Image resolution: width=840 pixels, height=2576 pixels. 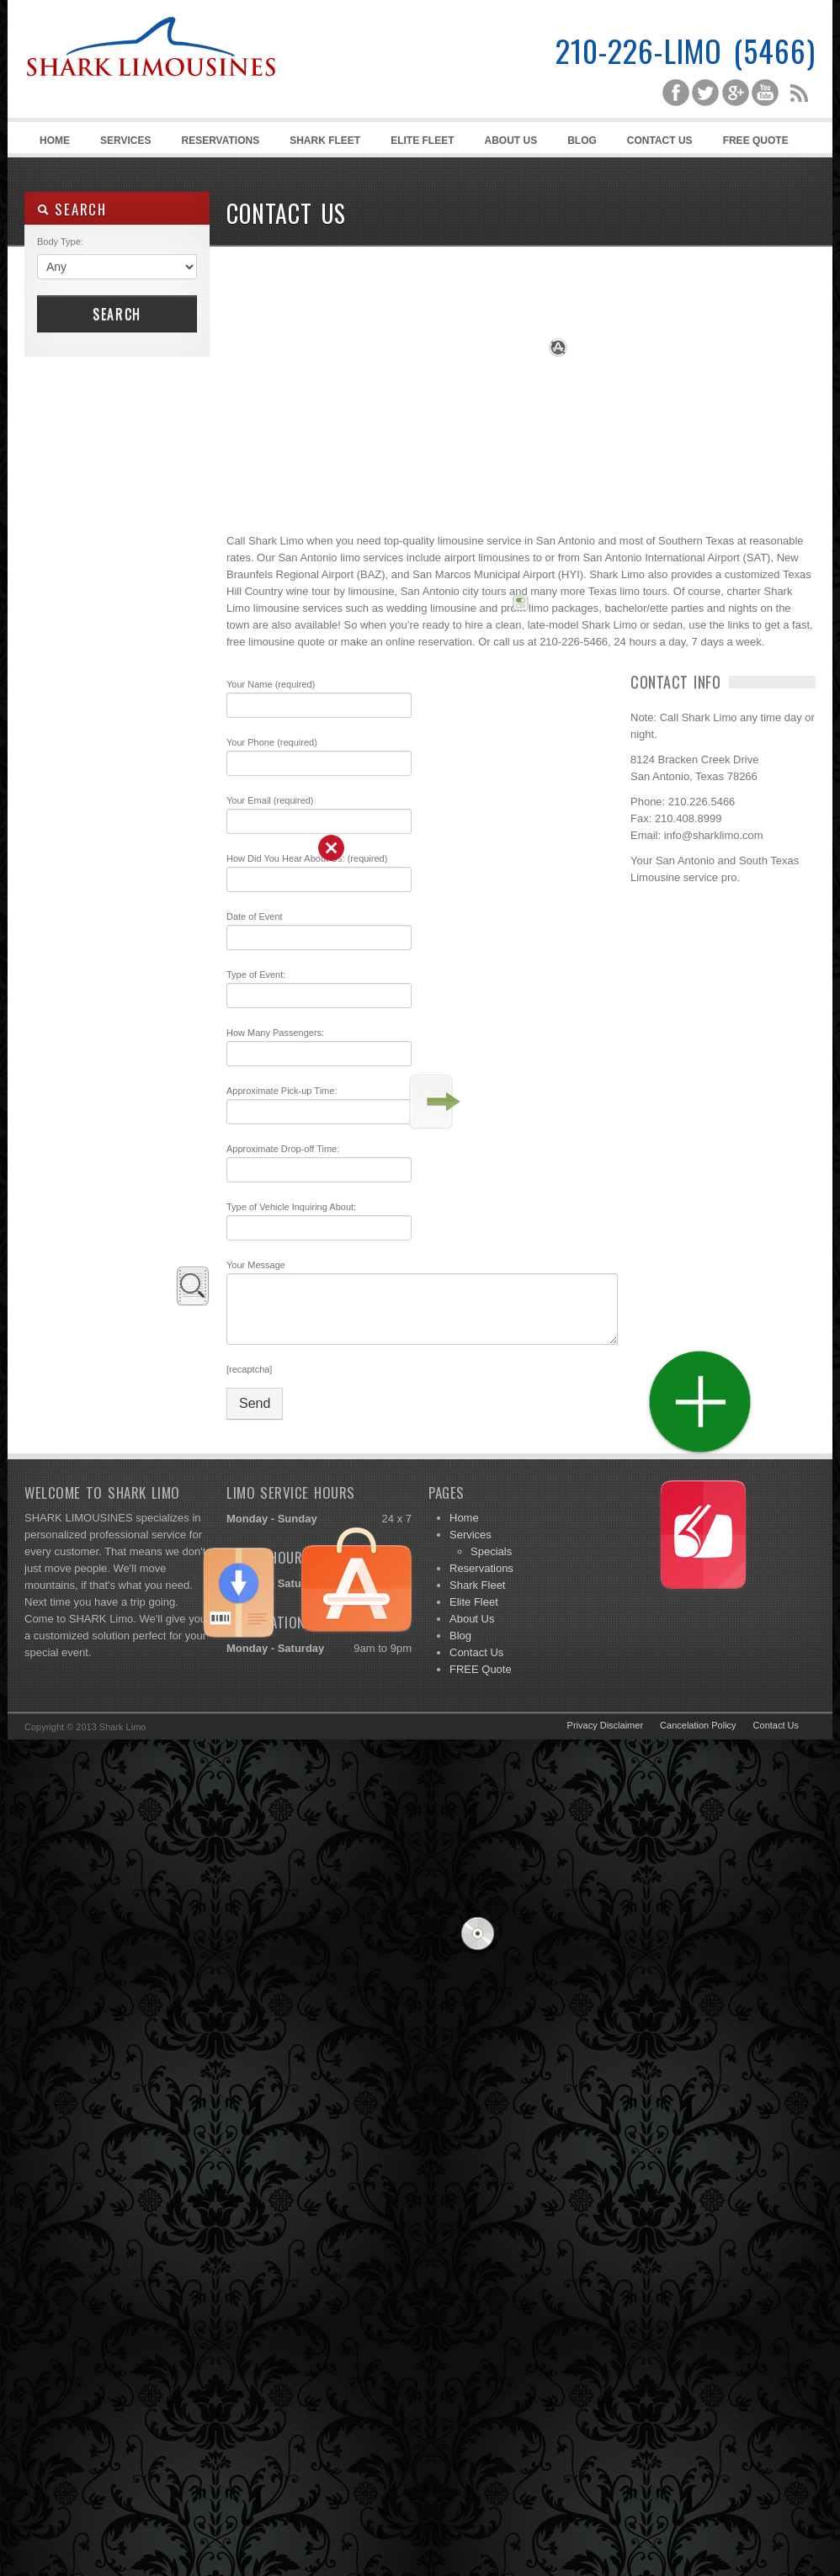 What do you see at coordinates (558, 348) in the screenshot?
I see `open the software updater application` at bounding box center [558, 348].